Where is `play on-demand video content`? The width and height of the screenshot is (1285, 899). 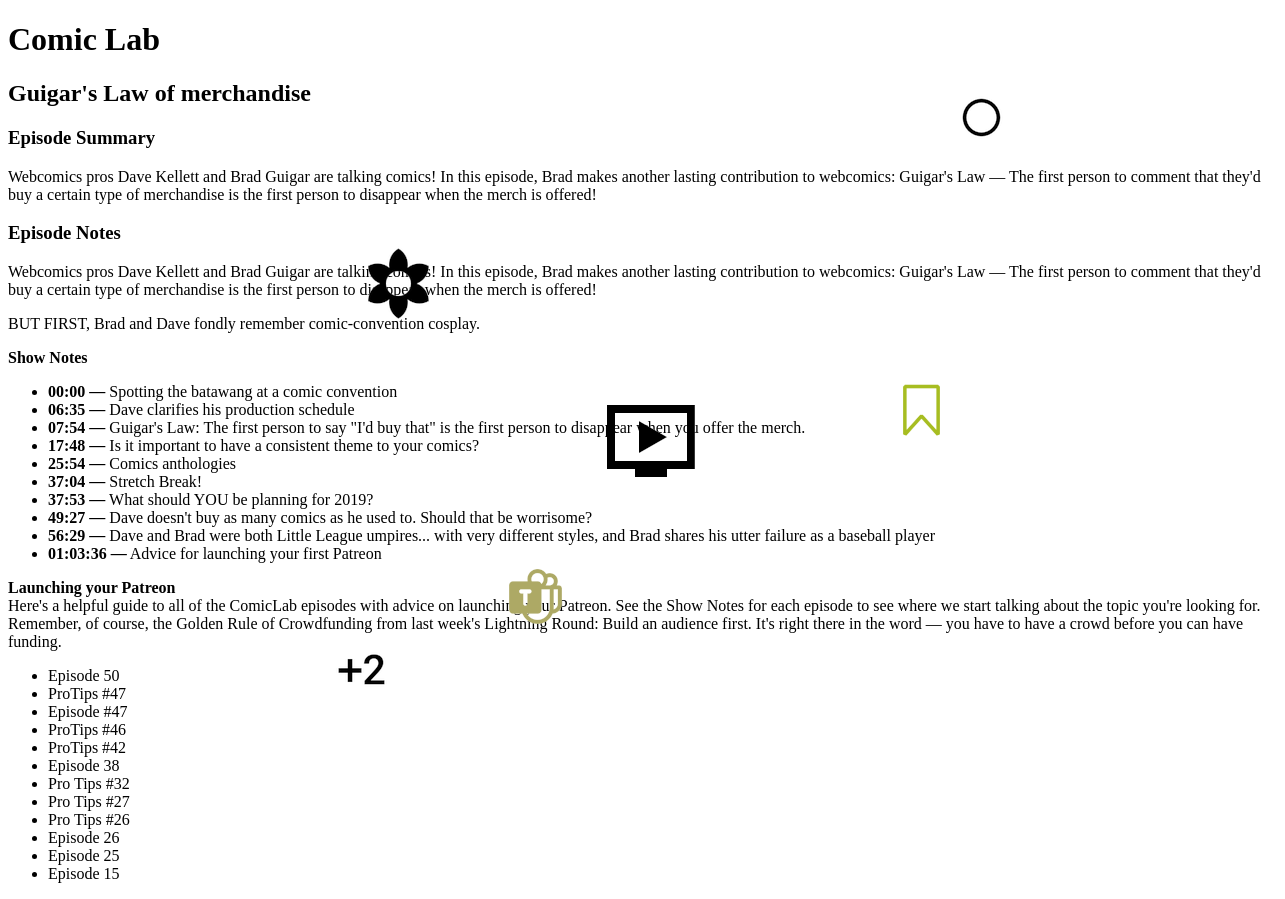
play on-demand video content is located at coordinates (651, 441).